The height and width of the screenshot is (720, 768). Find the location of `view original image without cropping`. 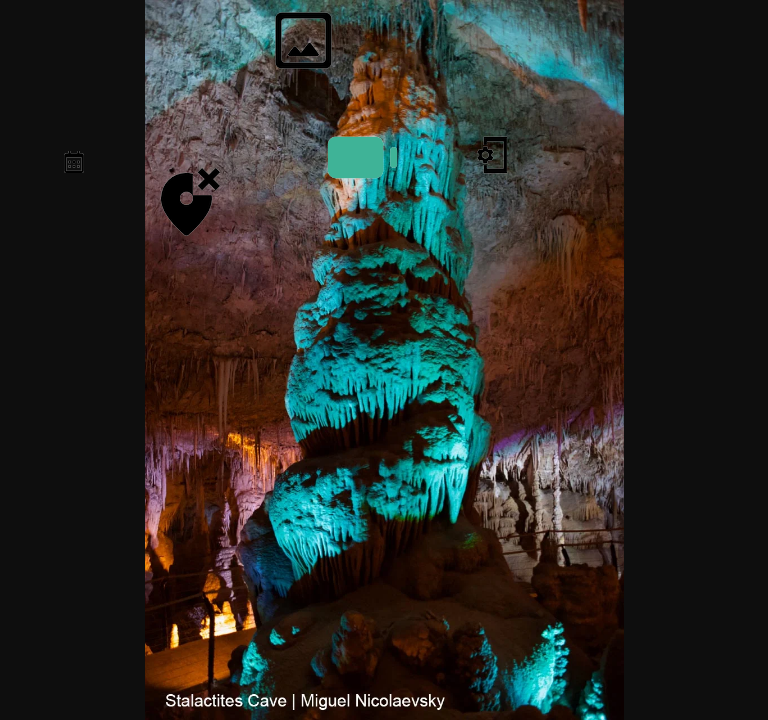

view original image without cropping is located at coordinates (303, 40).